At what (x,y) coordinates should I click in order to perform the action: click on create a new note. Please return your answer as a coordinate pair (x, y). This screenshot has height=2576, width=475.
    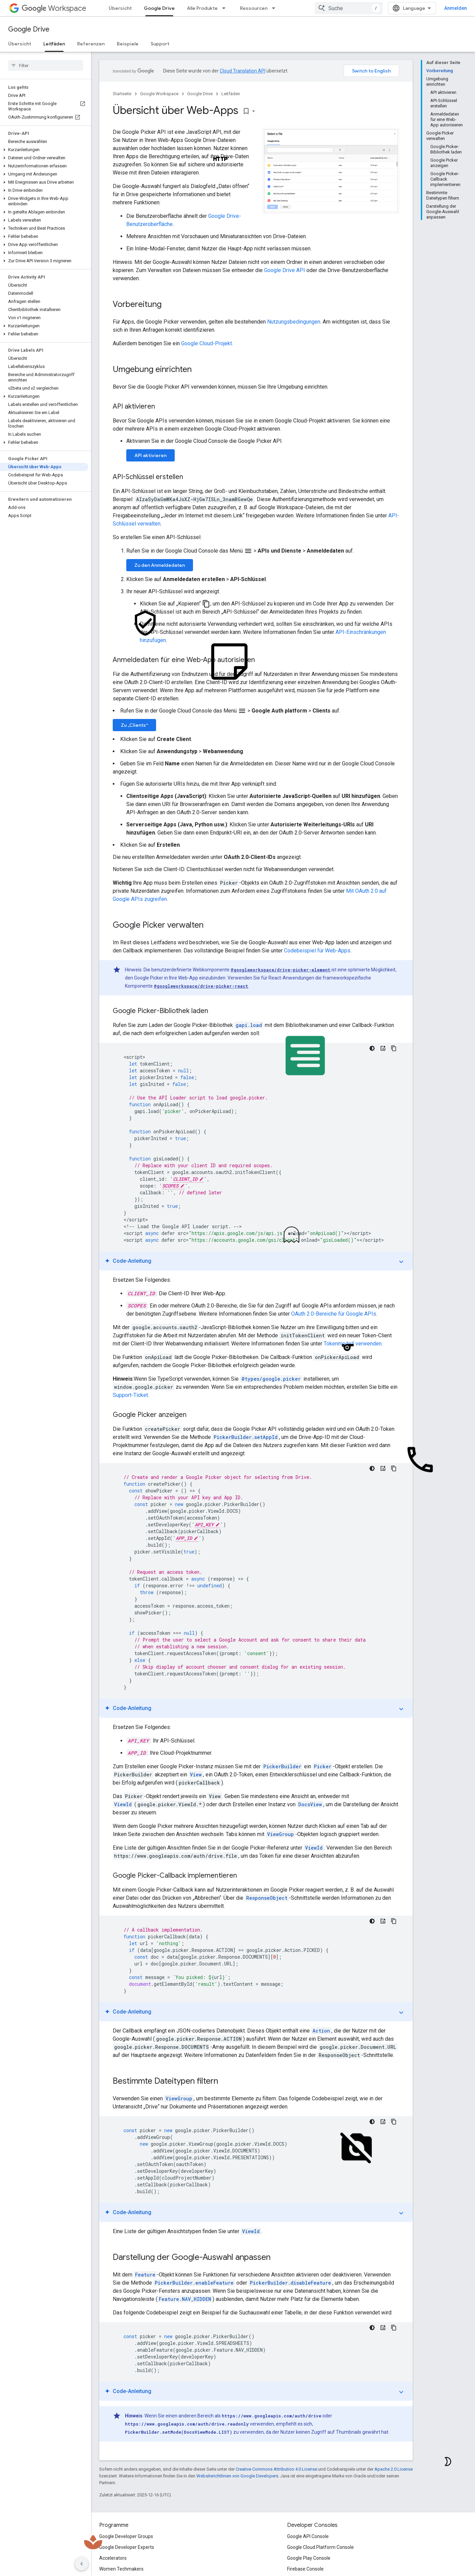
    Looking at the image, I should click on (229, 661).